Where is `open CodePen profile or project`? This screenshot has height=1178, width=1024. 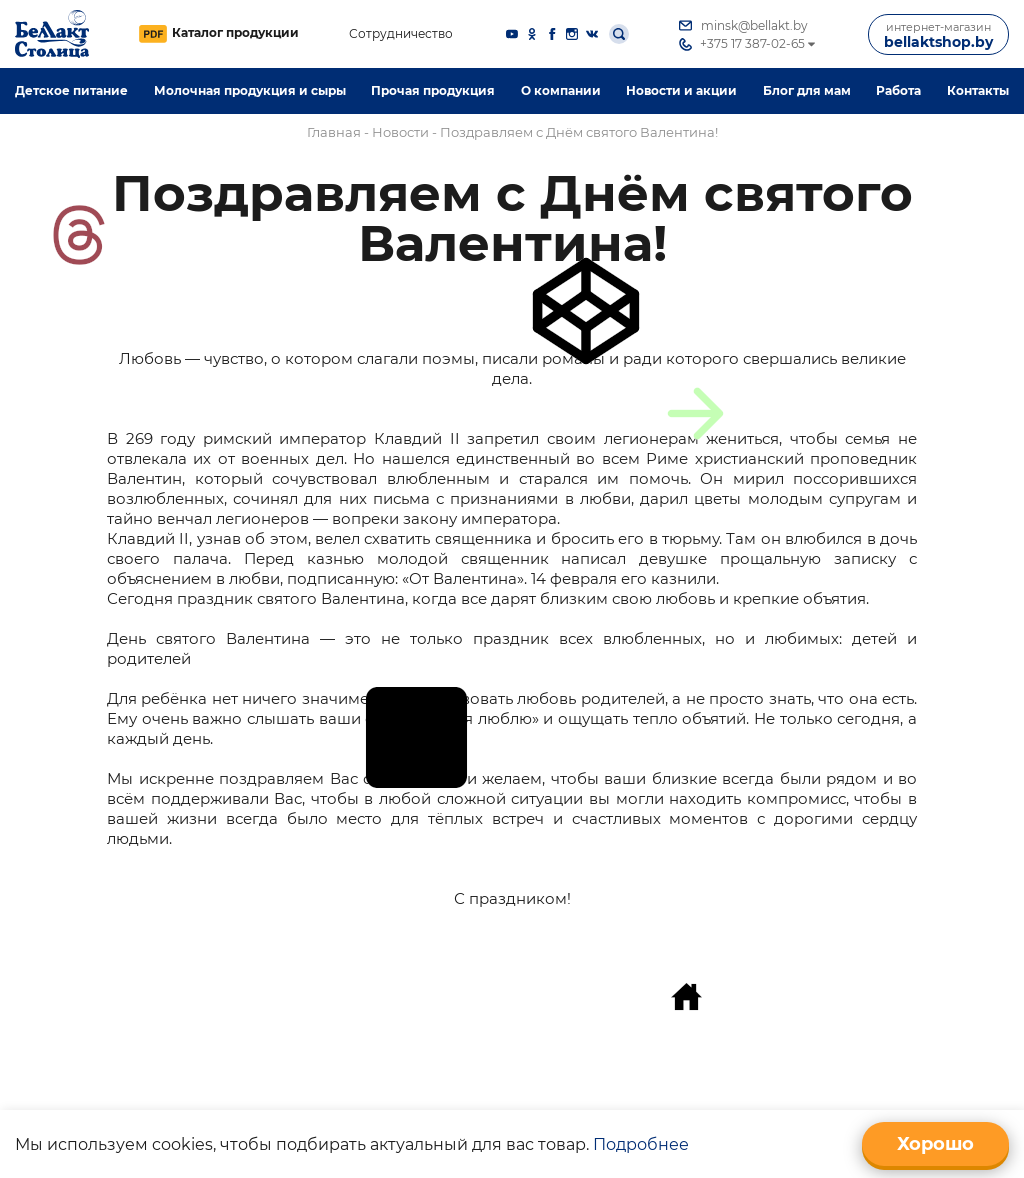
open CodePen profile or project is located at coordinates (586, 311).